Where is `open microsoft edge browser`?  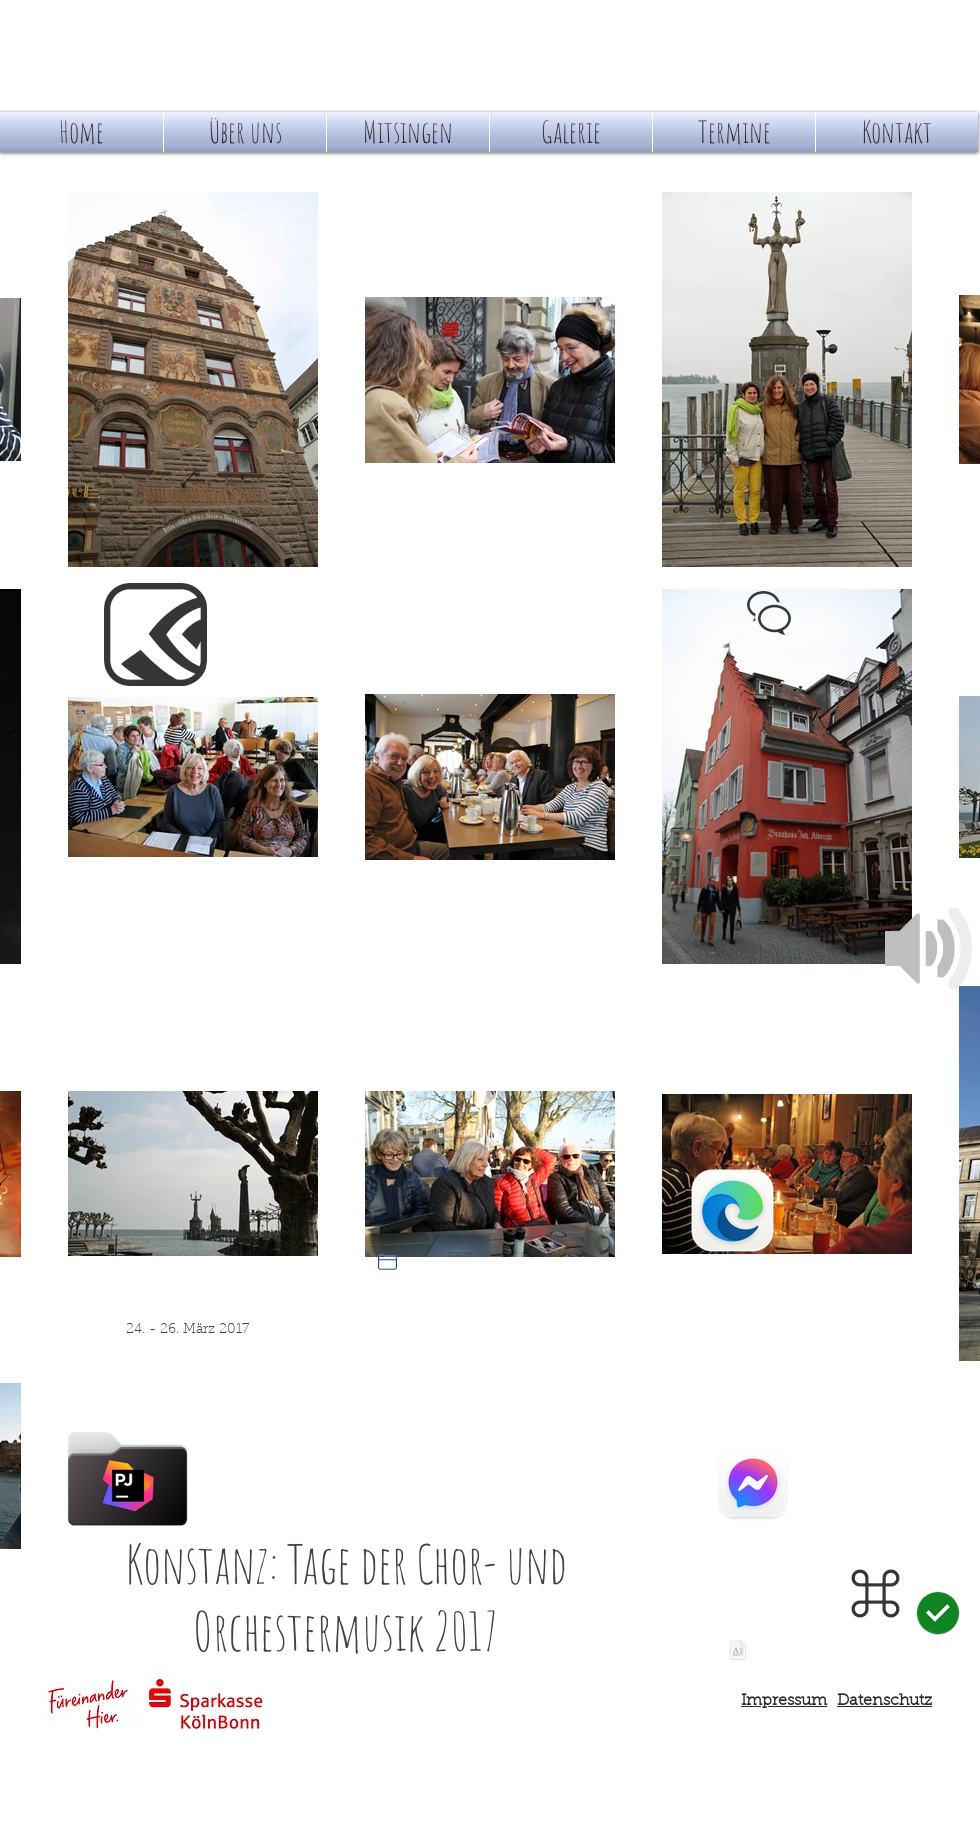 open microsoft edge browser is located at coordinates (732, 1210).